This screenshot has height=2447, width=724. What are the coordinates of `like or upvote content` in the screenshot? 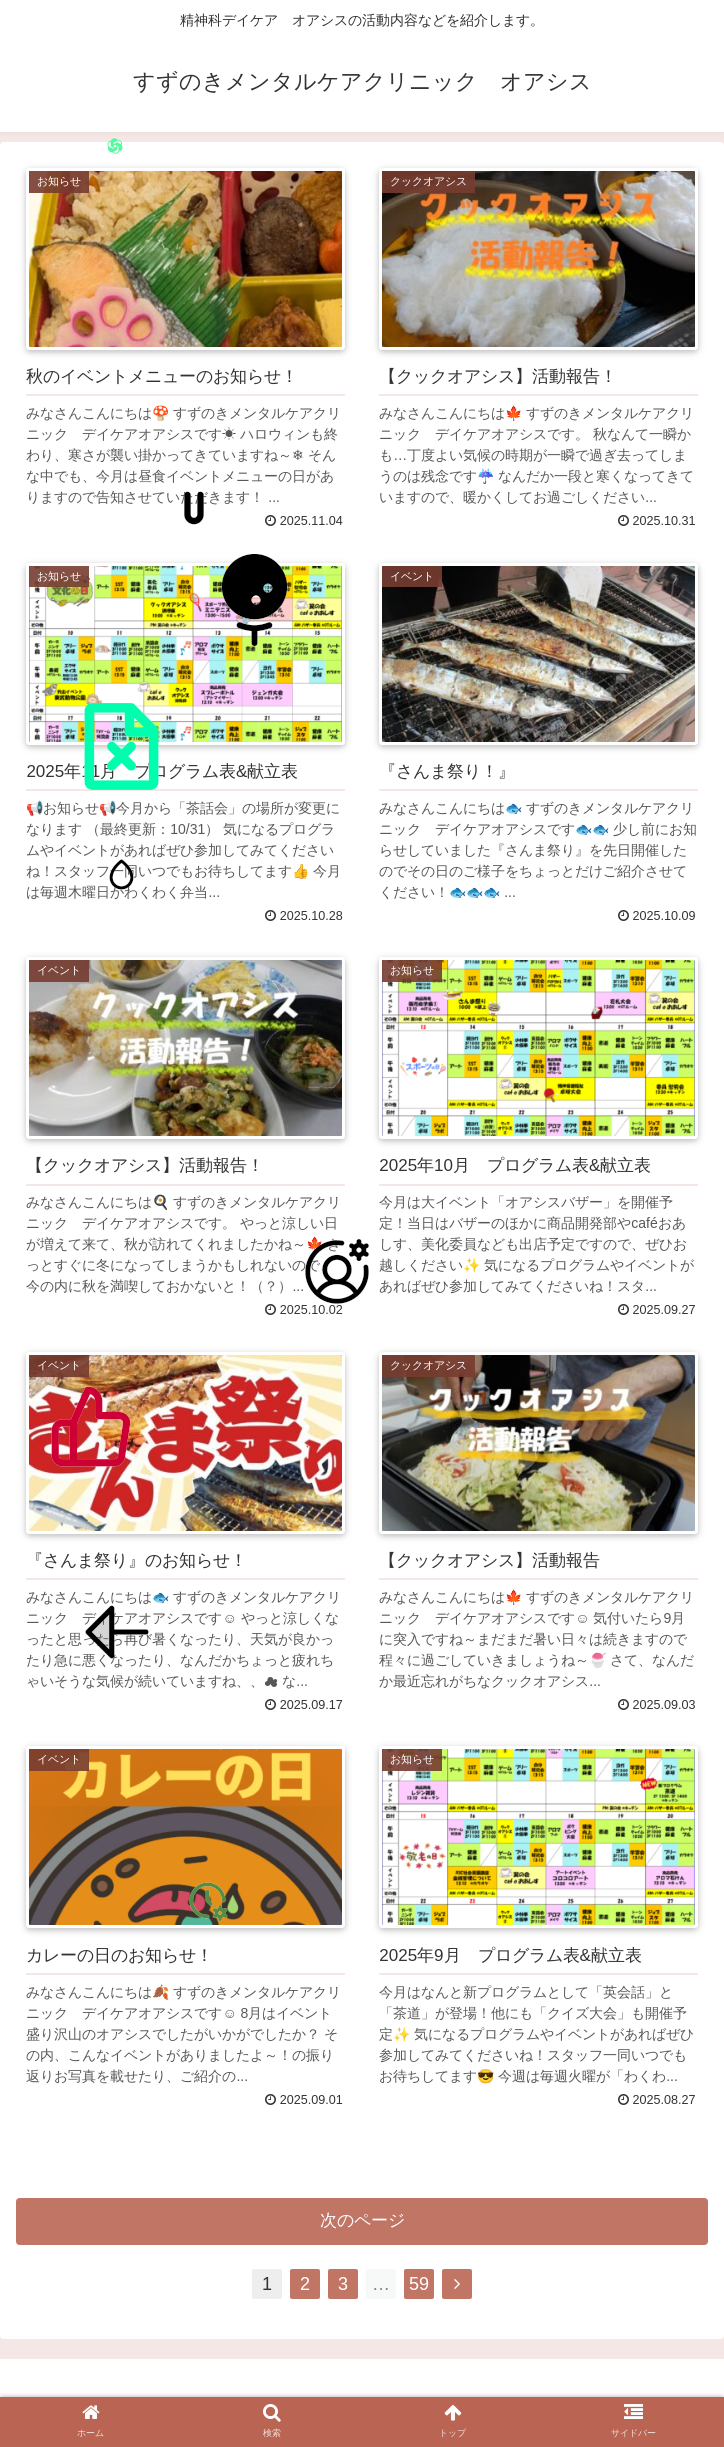 It's located at (91, 1426).